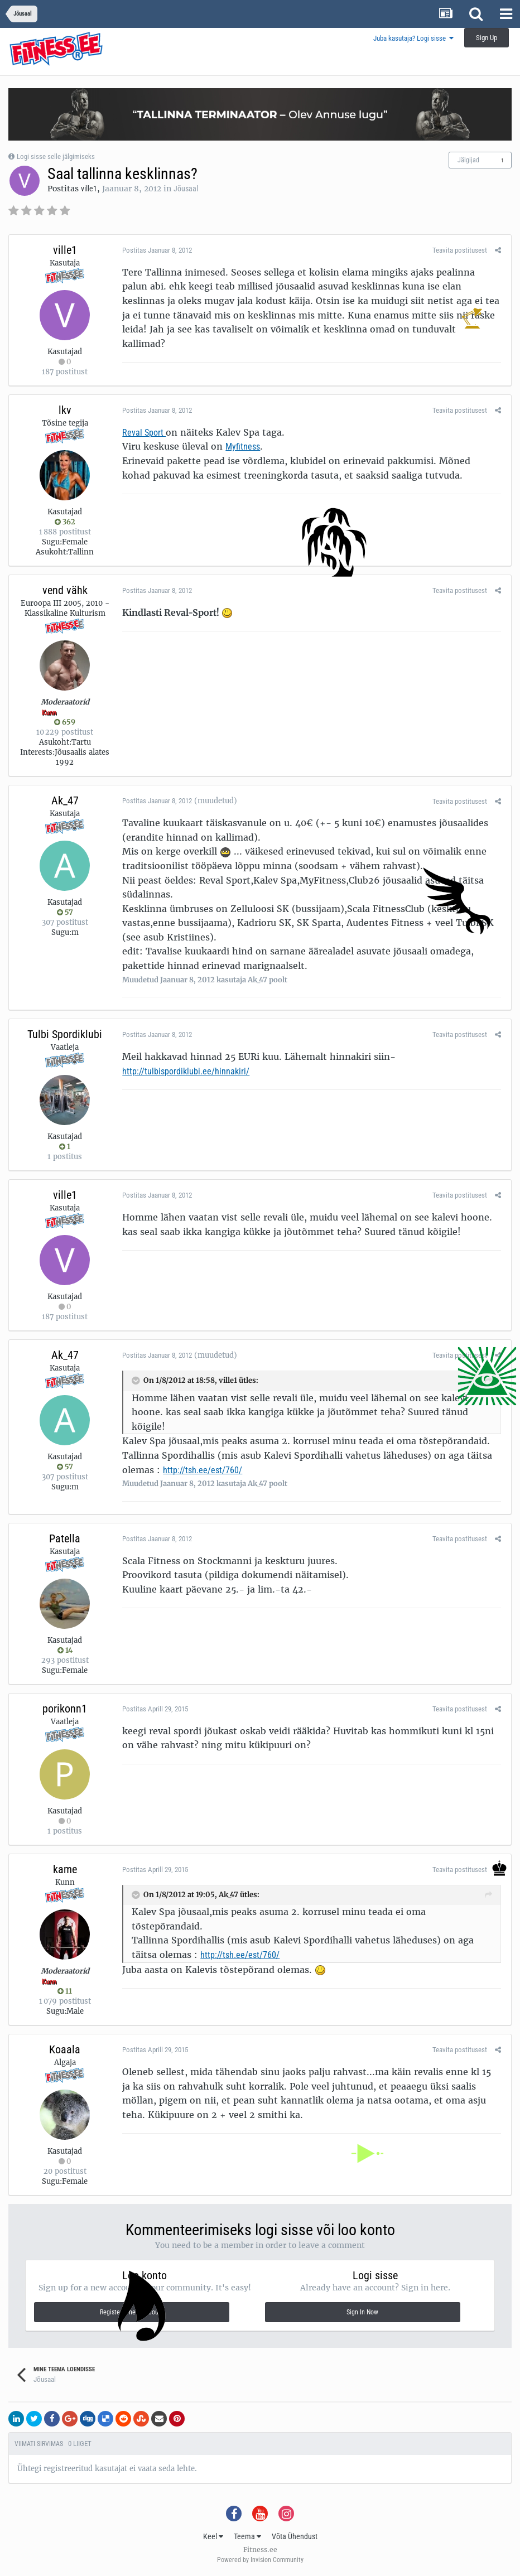 The image size is (520, 2576). I want to click on represents a NOT logic gate in circuit design, so click(367, 2153).